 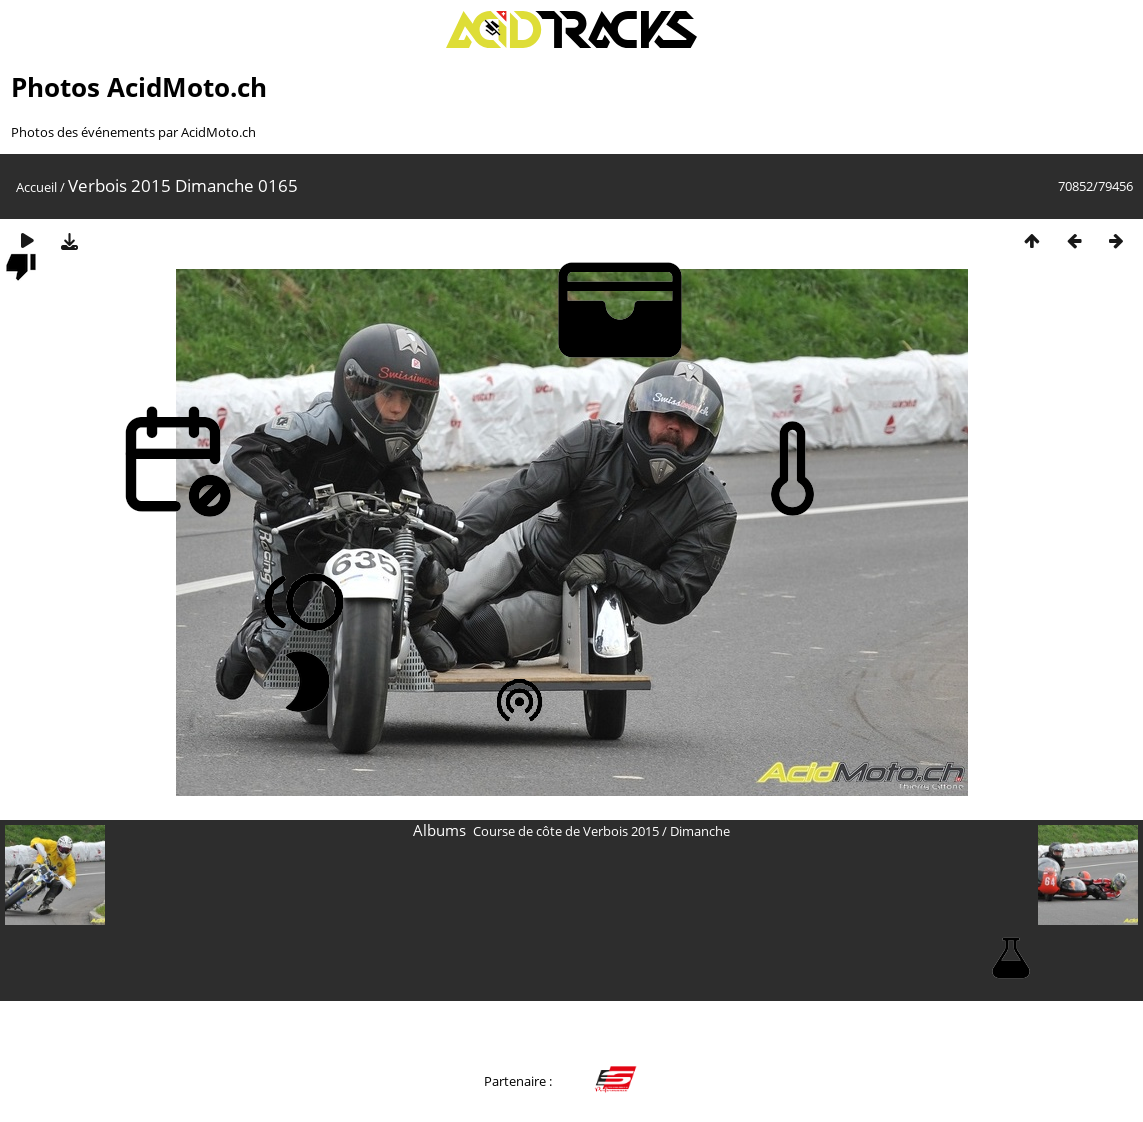 What do you see at coordinates (492, 28) in the screenshot?
I see `clear all map layers` at bounding box center [492, 28].